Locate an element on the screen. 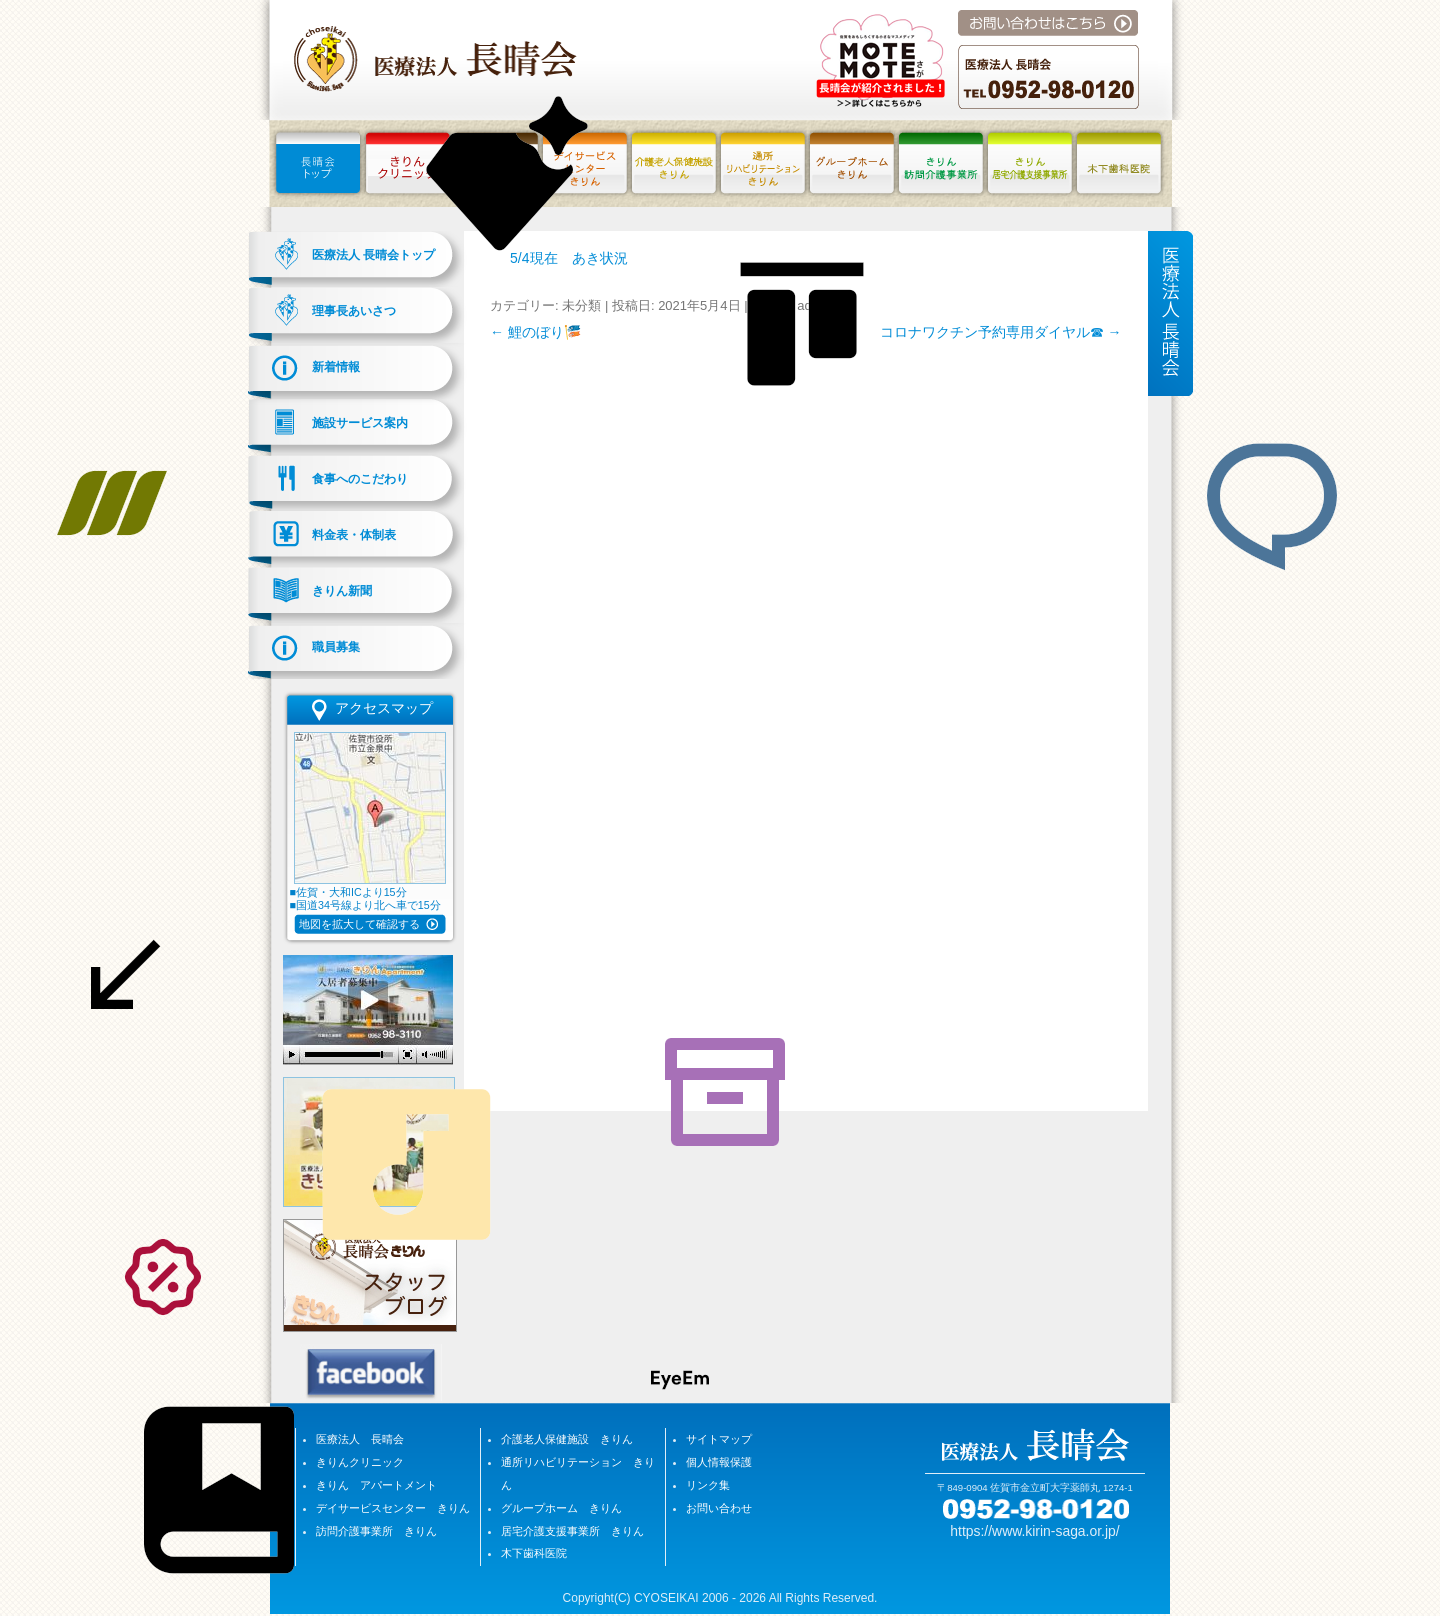 The height and width of the screenshot is (1616, 1440). indicates premium or pro membership status is located at coordinates (507, 177).